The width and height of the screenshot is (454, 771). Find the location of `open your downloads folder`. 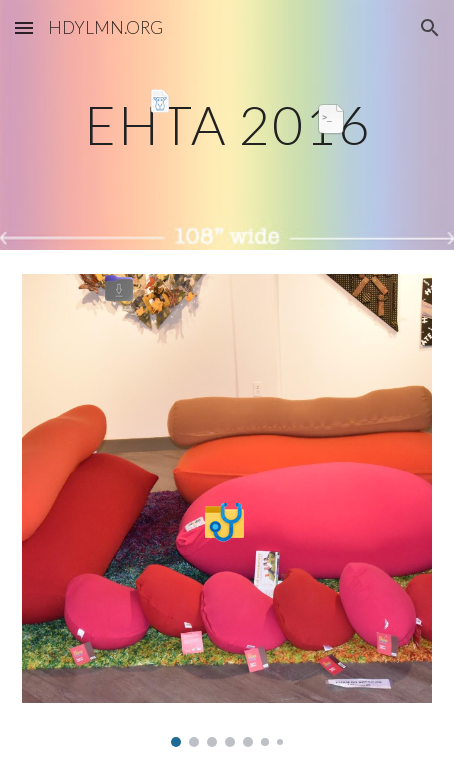

open your downloads folder is located at coordinates (119, 288).